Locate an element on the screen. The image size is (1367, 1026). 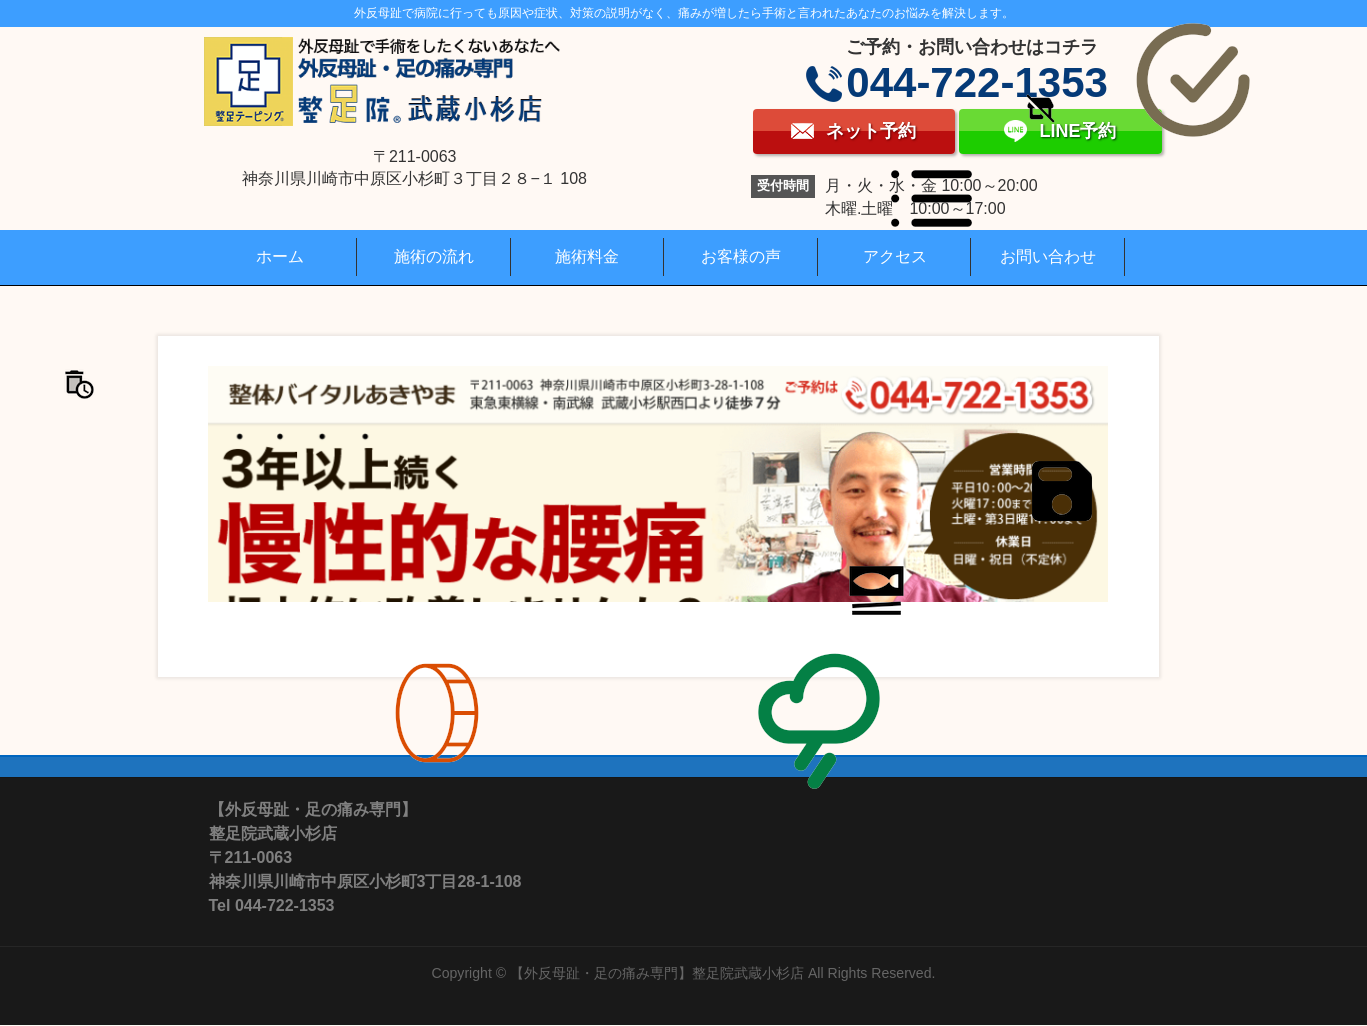
view coin or currency balance is located at coordinates (437, 713).